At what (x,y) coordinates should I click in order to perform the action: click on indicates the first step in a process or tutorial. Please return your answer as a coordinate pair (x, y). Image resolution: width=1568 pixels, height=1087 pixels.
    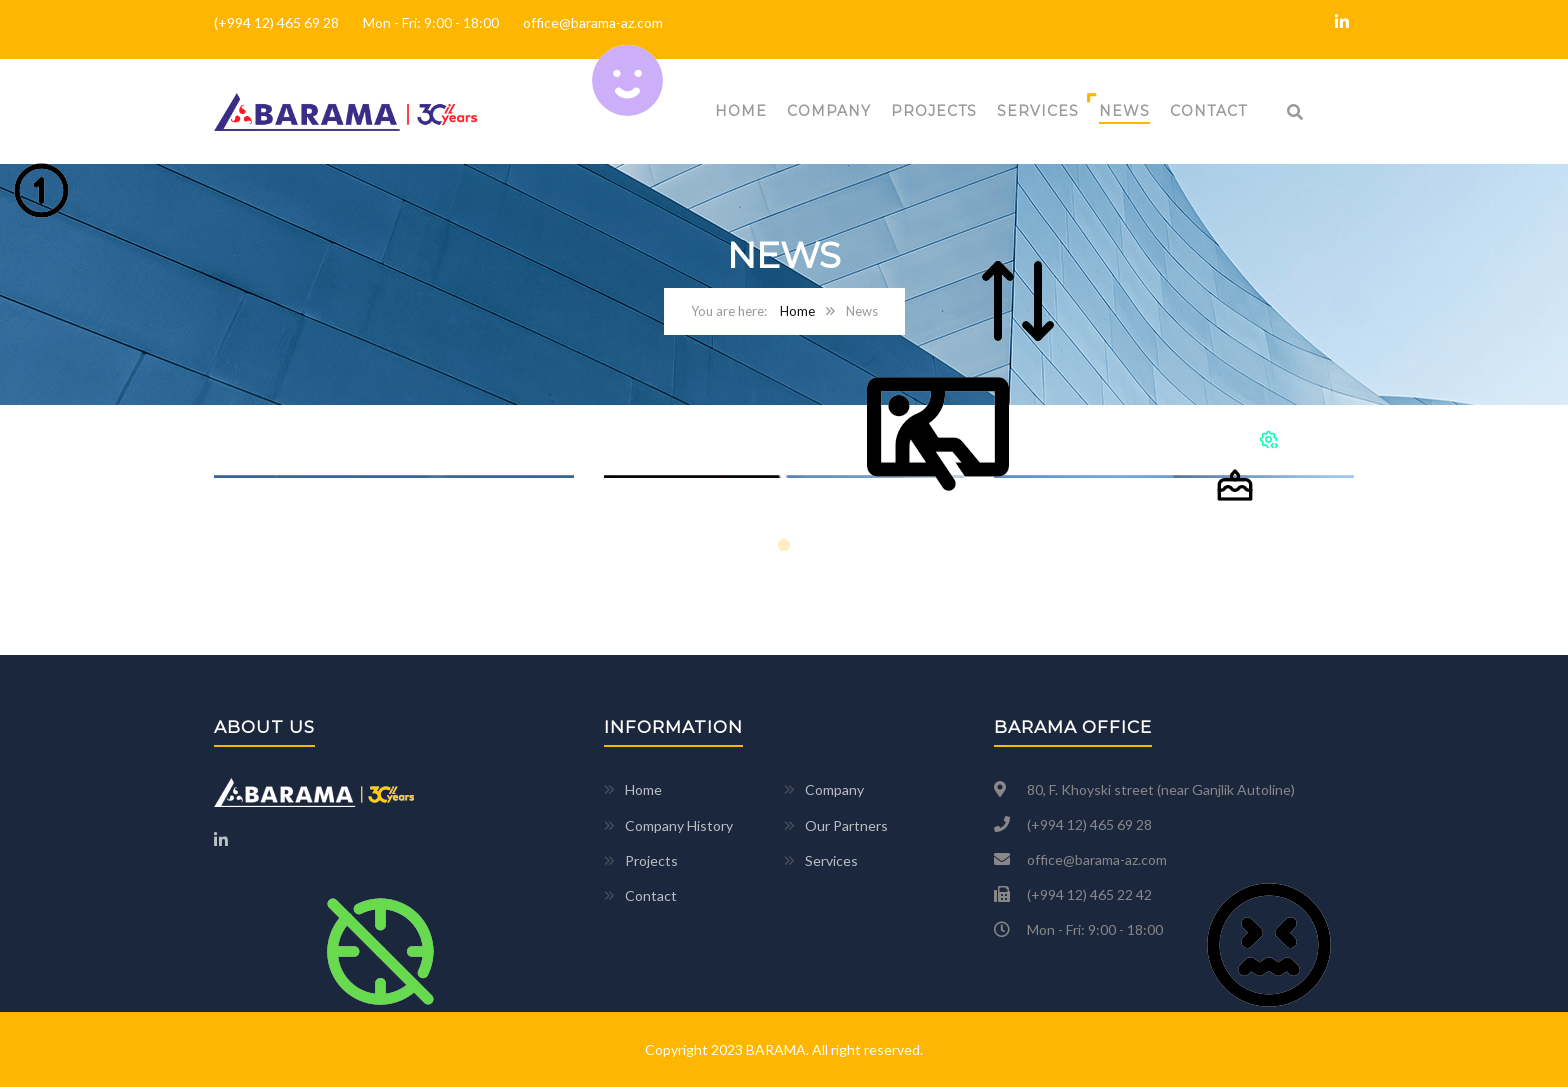
    Looking at the image, I should click on (41, 190).